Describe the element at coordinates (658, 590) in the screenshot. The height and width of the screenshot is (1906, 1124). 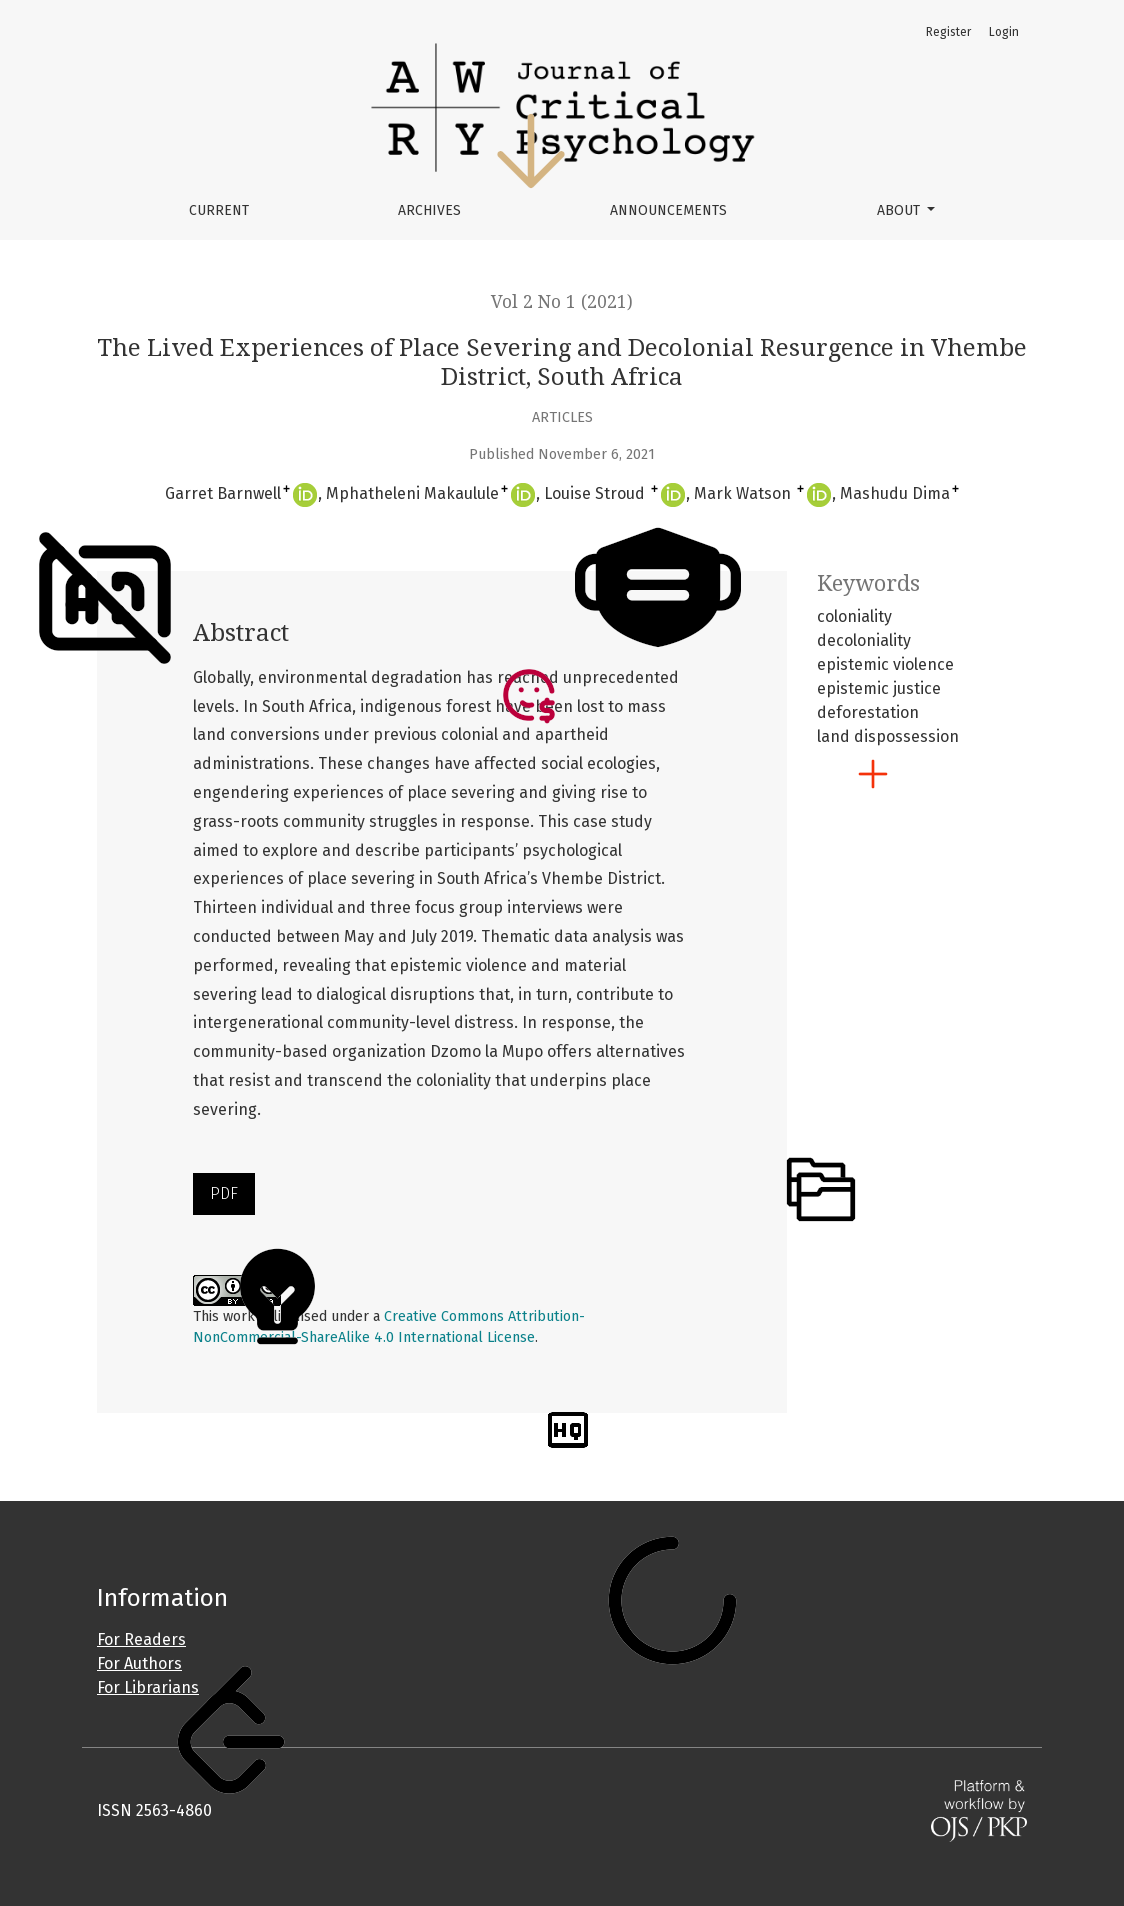
I see `indicates mask required or health safety protocols` at that location.